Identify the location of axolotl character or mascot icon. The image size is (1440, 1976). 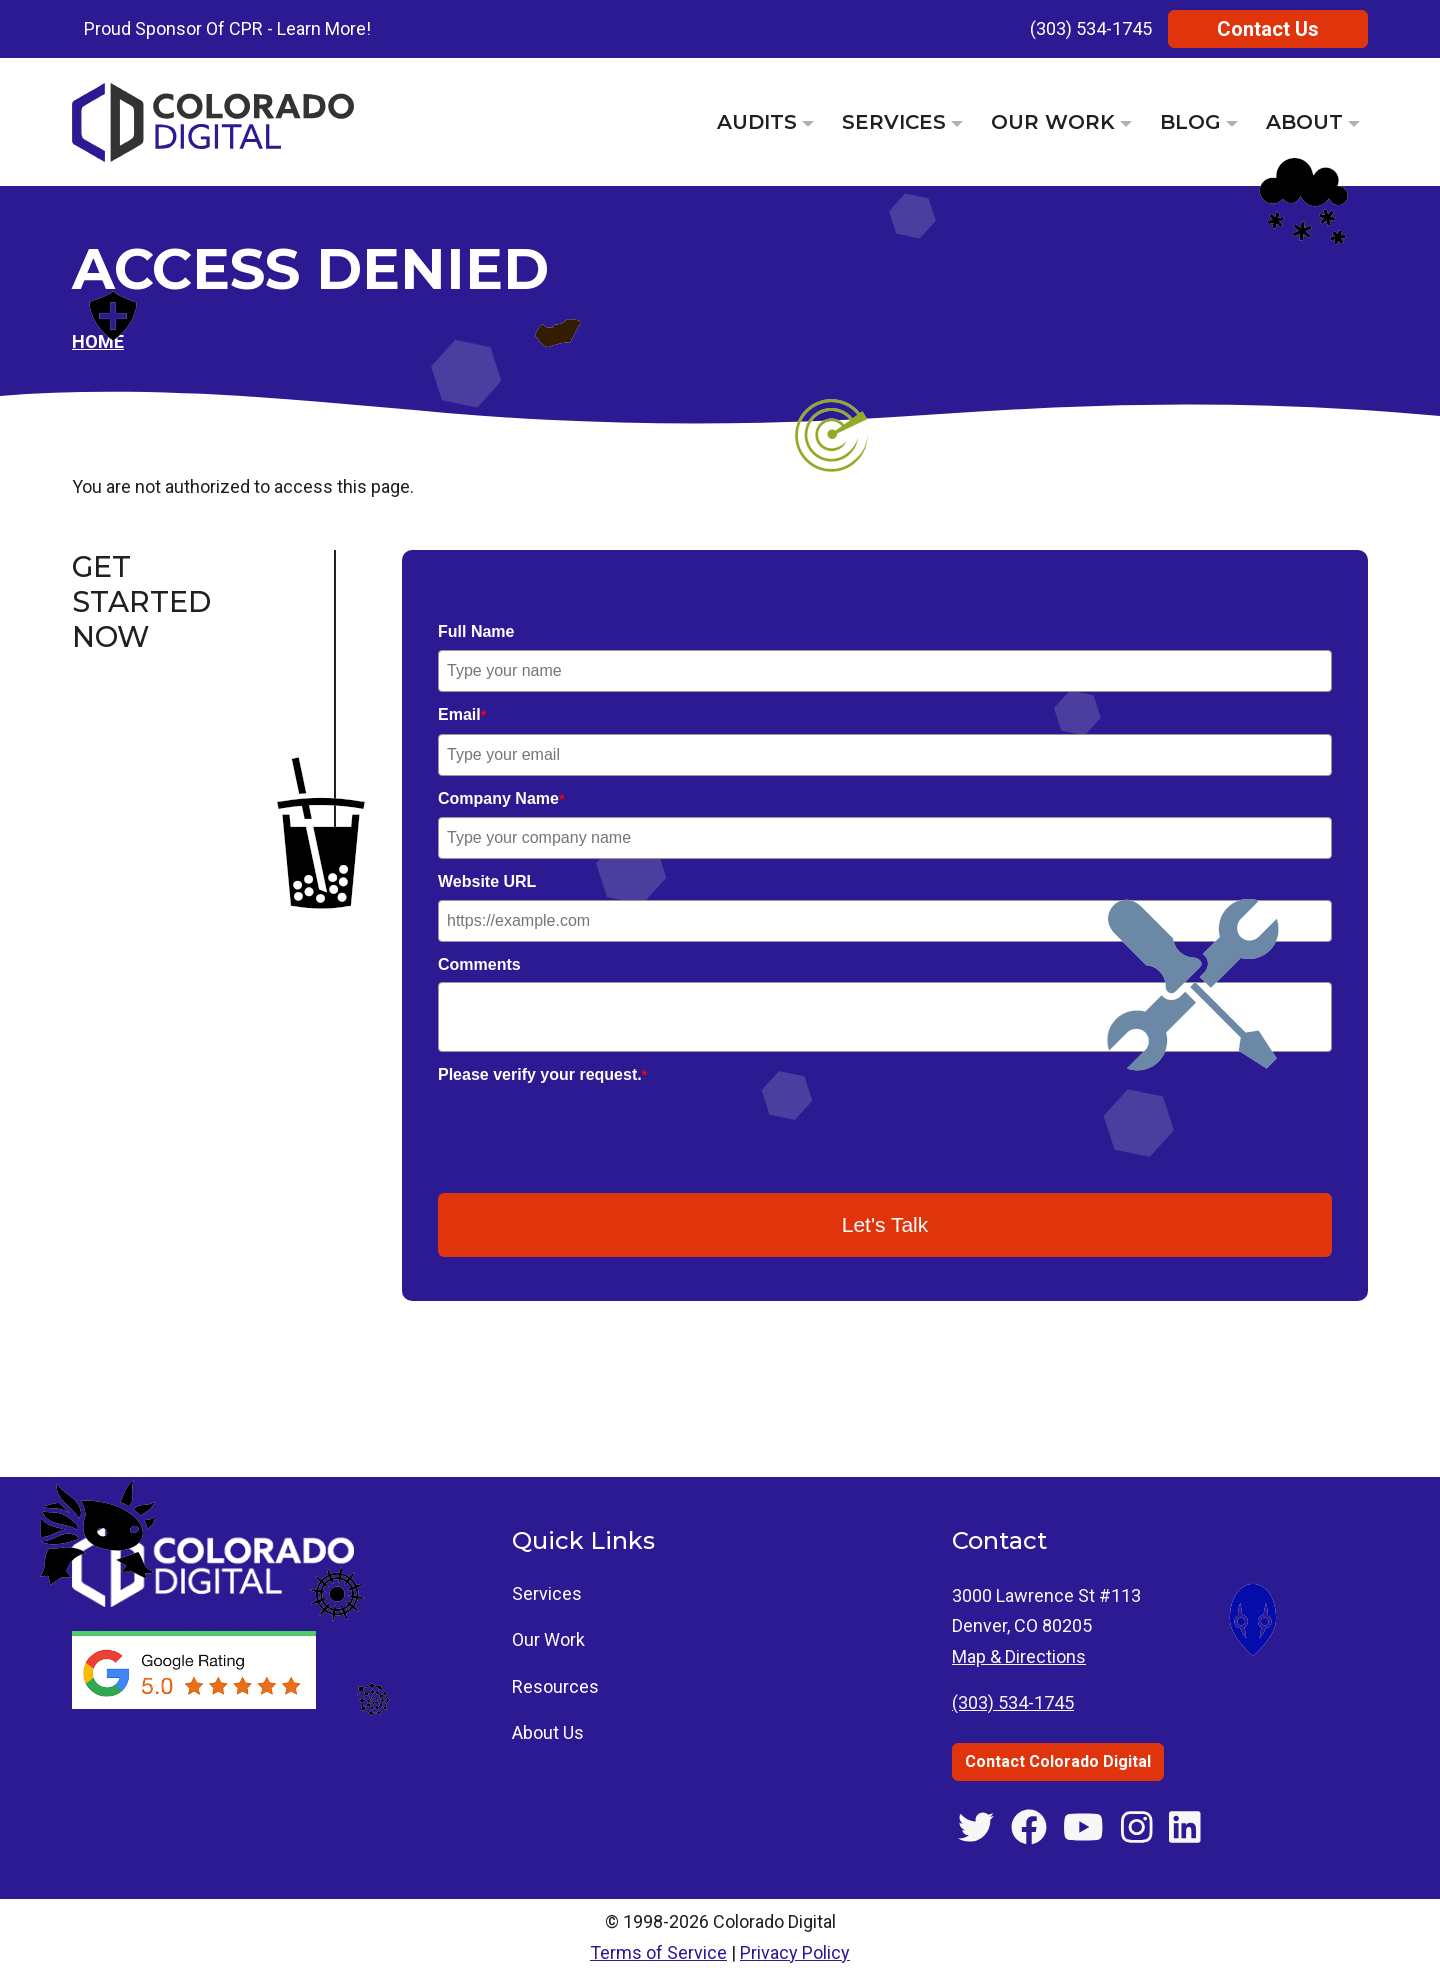
(97, 1527).